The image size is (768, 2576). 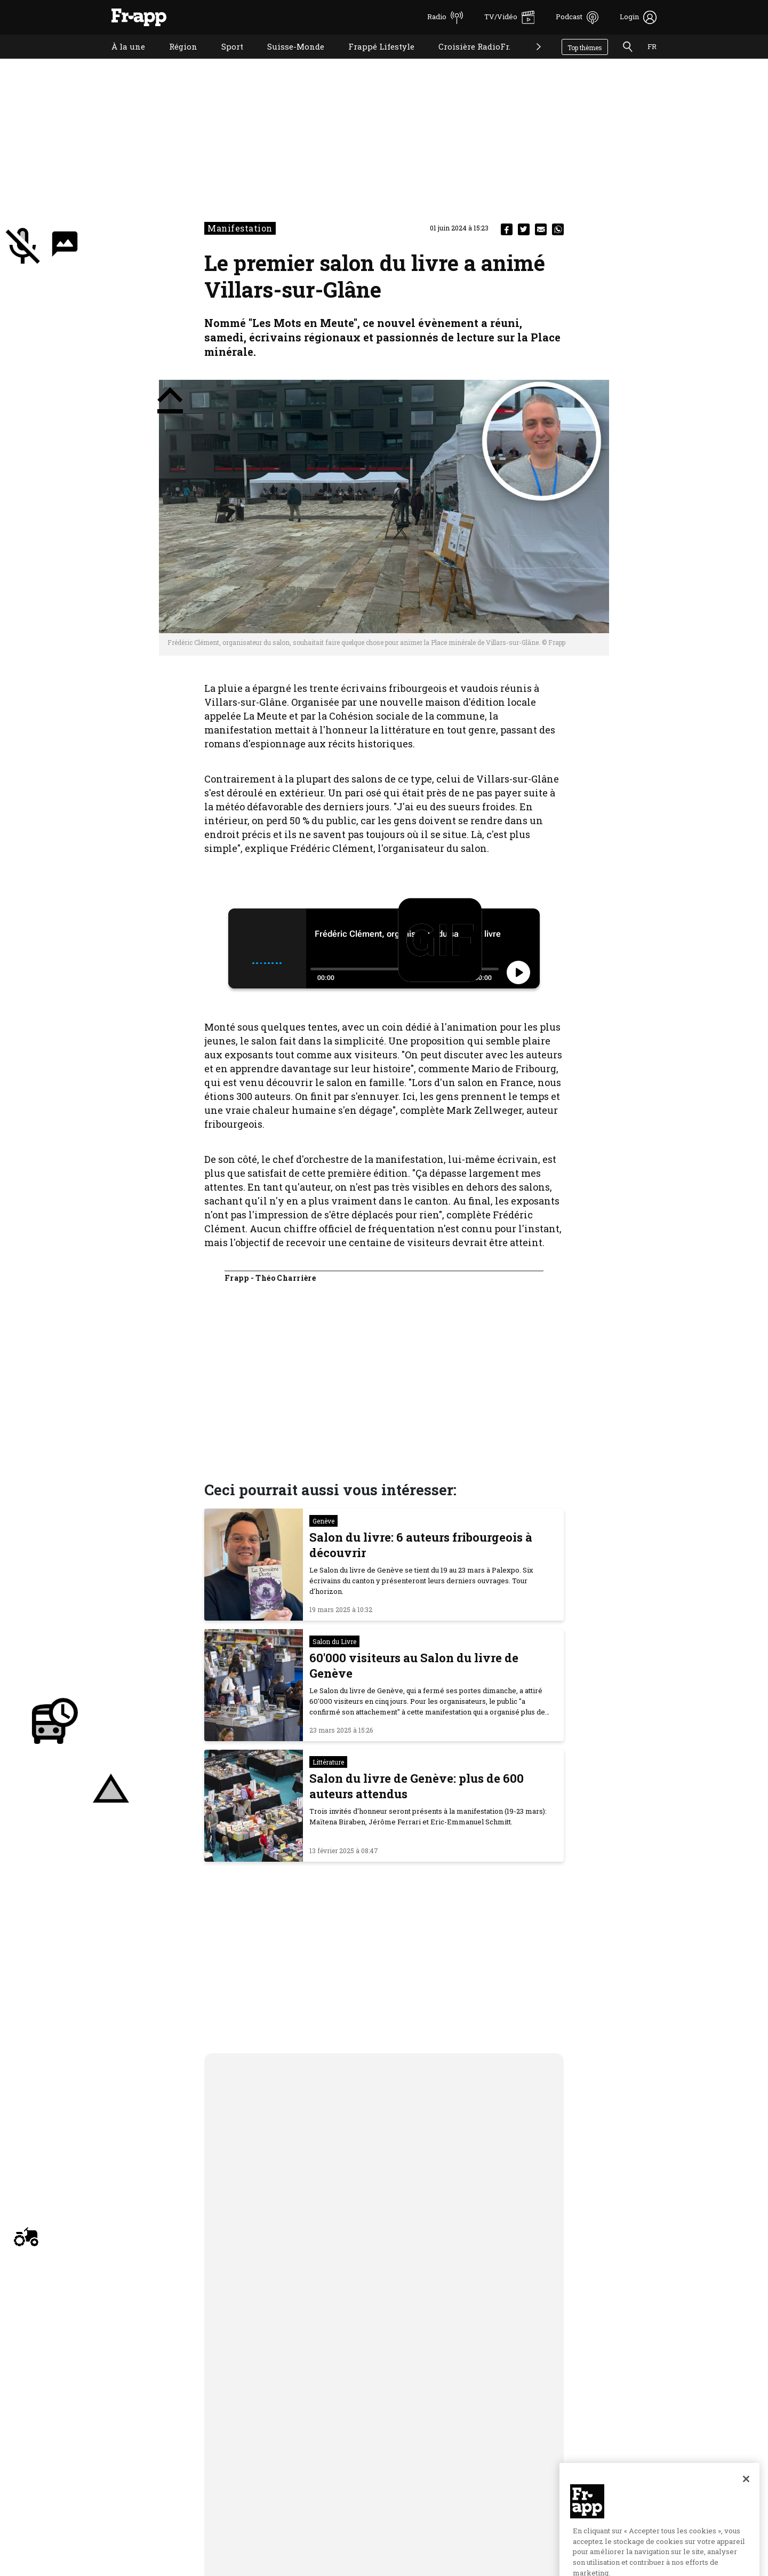 I want to click on access agricultural or farming features, so click(x=26, y=2237).